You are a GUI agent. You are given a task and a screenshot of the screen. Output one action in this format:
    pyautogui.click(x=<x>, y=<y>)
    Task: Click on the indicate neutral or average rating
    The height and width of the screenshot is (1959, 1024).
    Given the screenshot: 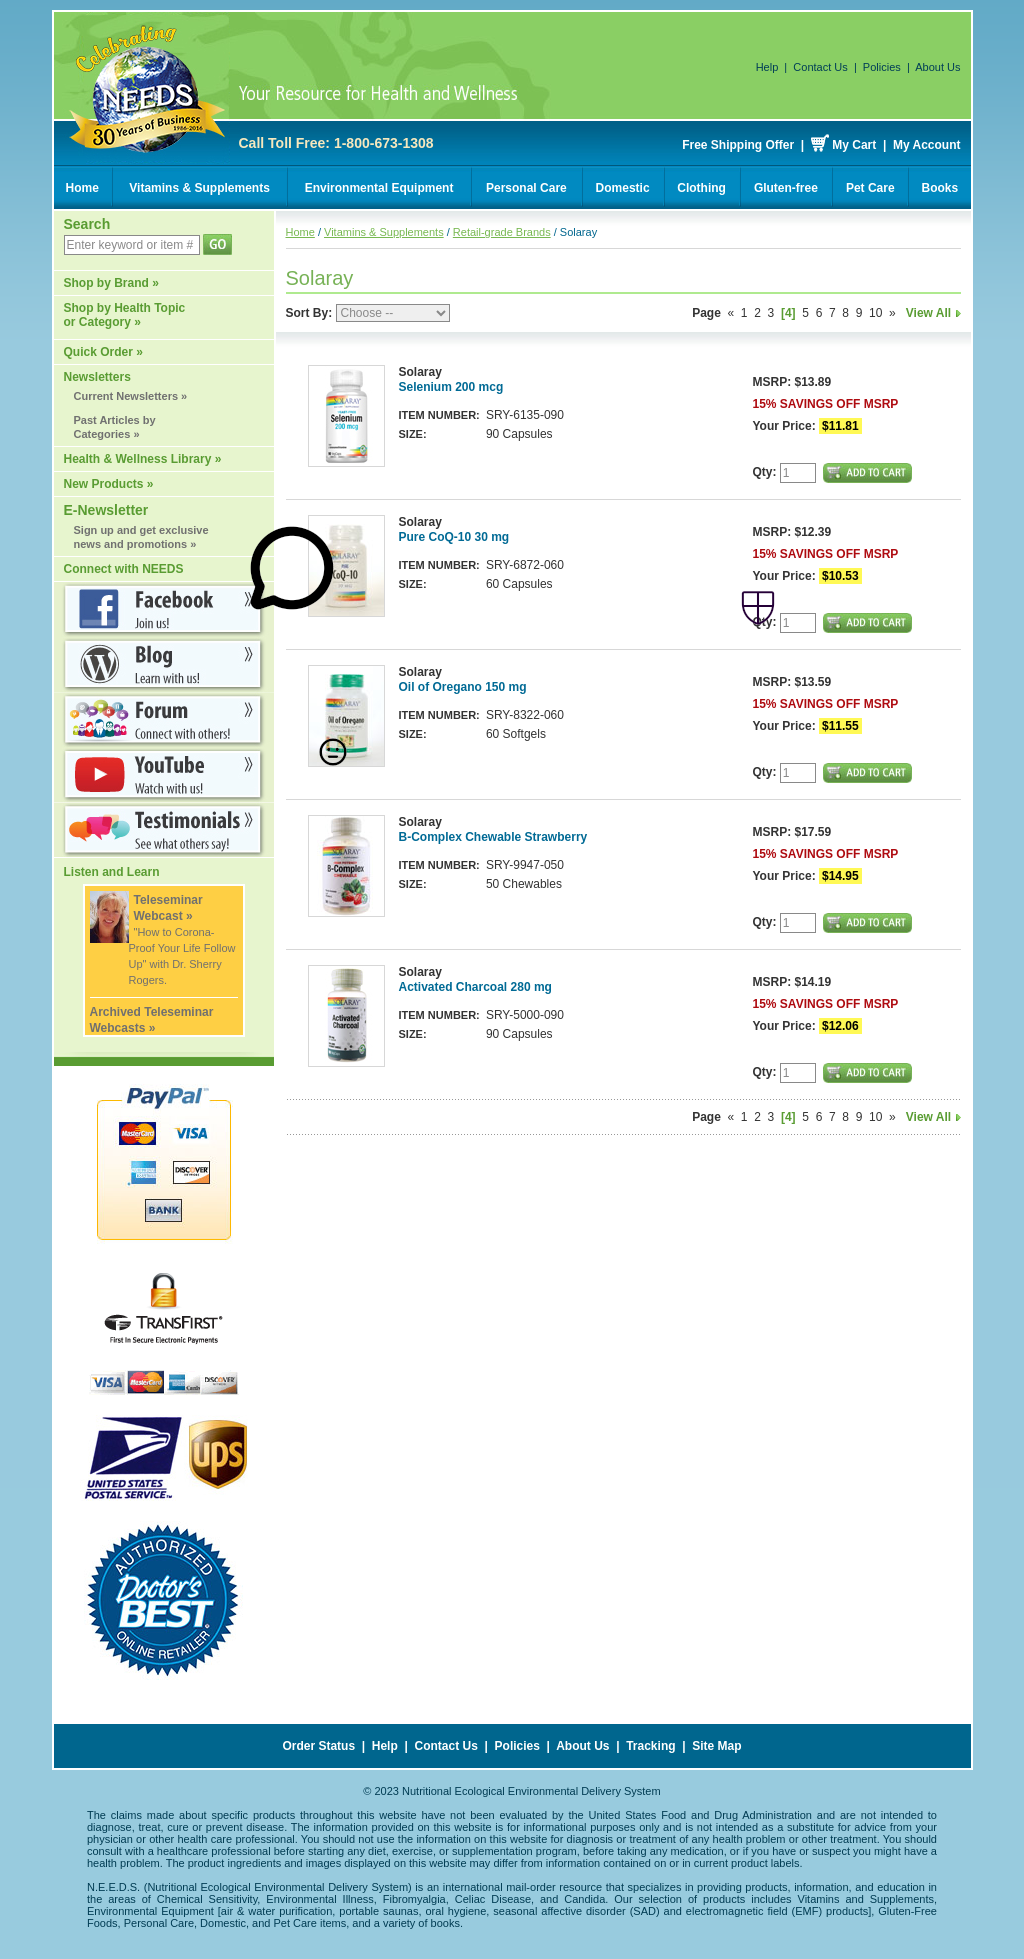 What is the action you would take?
    pyautogui.click(x=333, y=752)
    